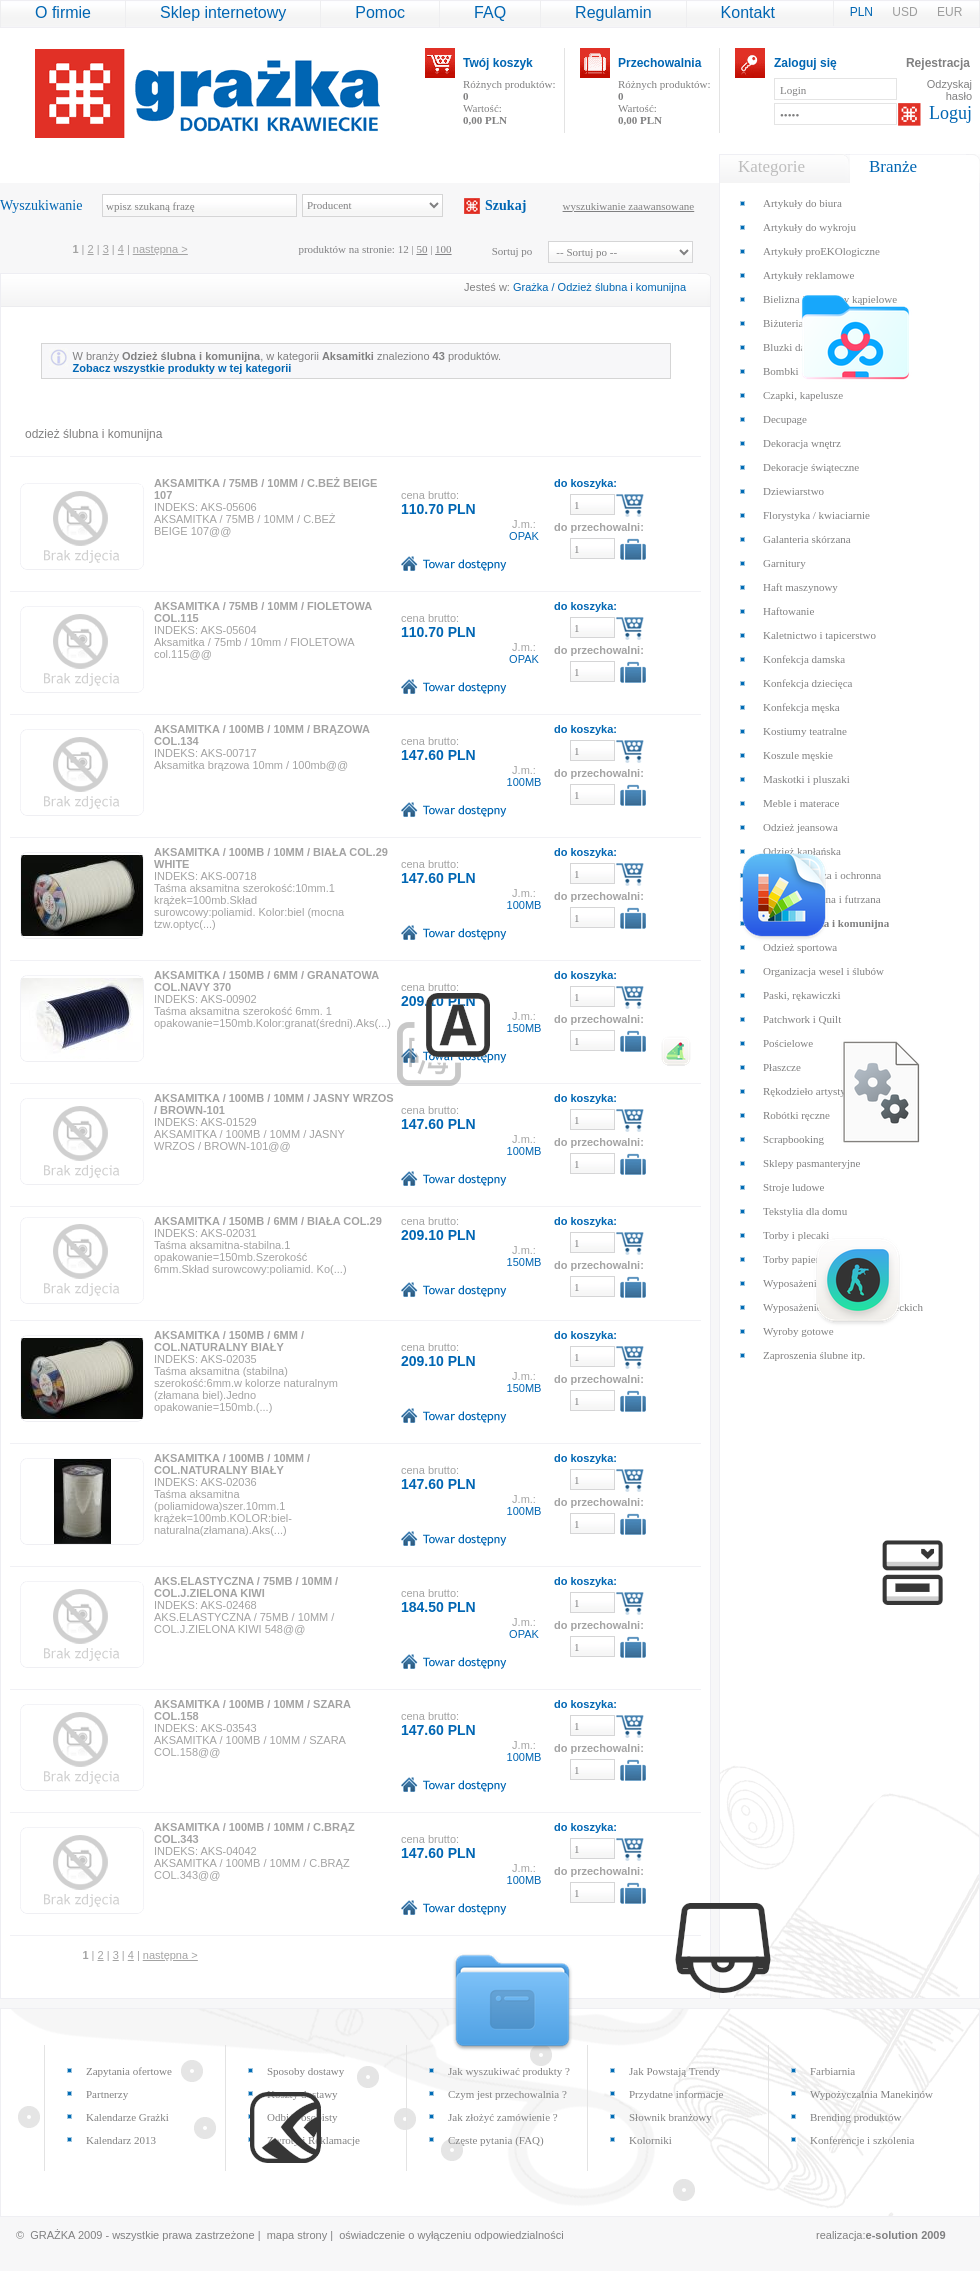 The image size is (980, 2271). I want to click on access language and region settings, so click(443, 1039).